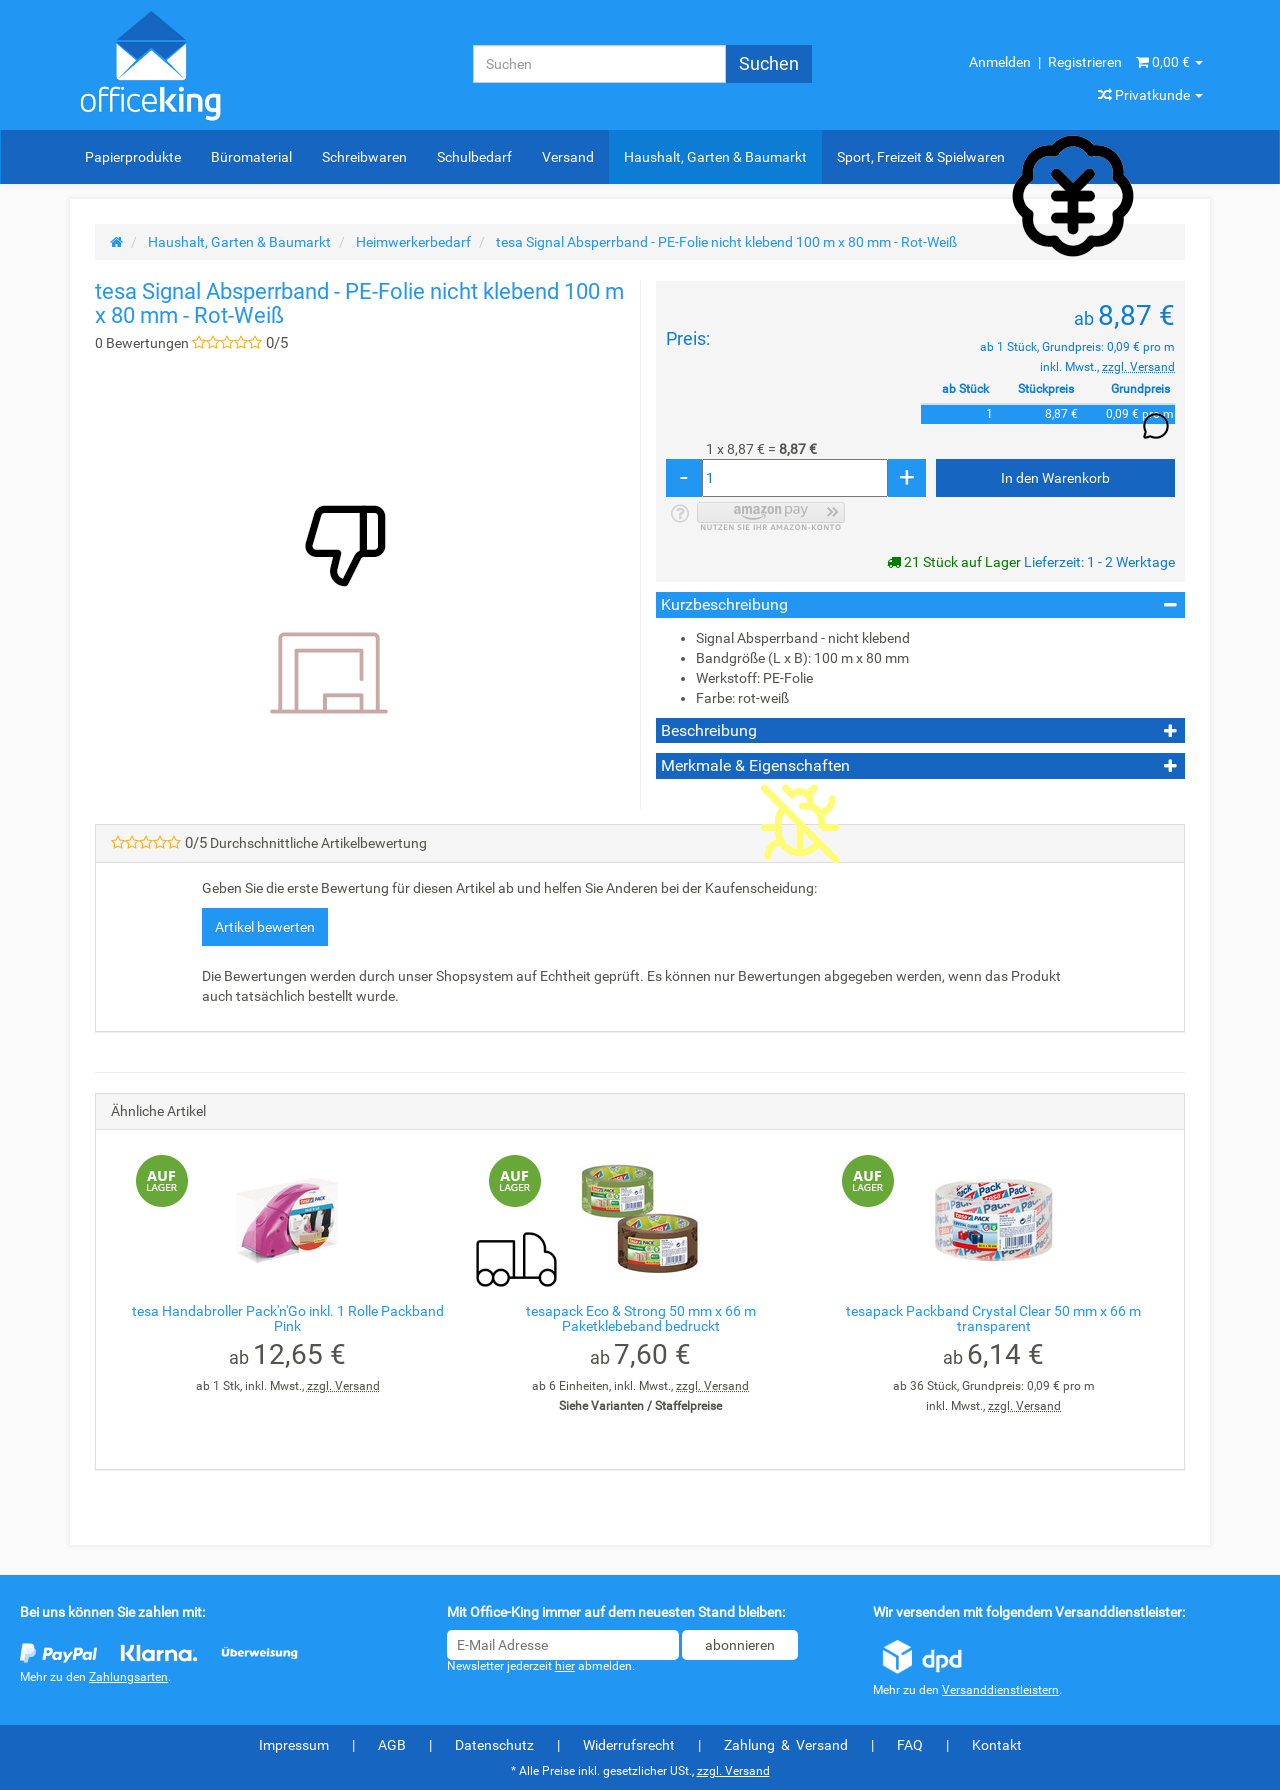 Image resolution: width=1280 pixels, height=1790 pixels. What do you see at coordinates (800, 824) in the screenshot?
I see `disable bug tracking or error reporting` at bounding box center [800, 824].